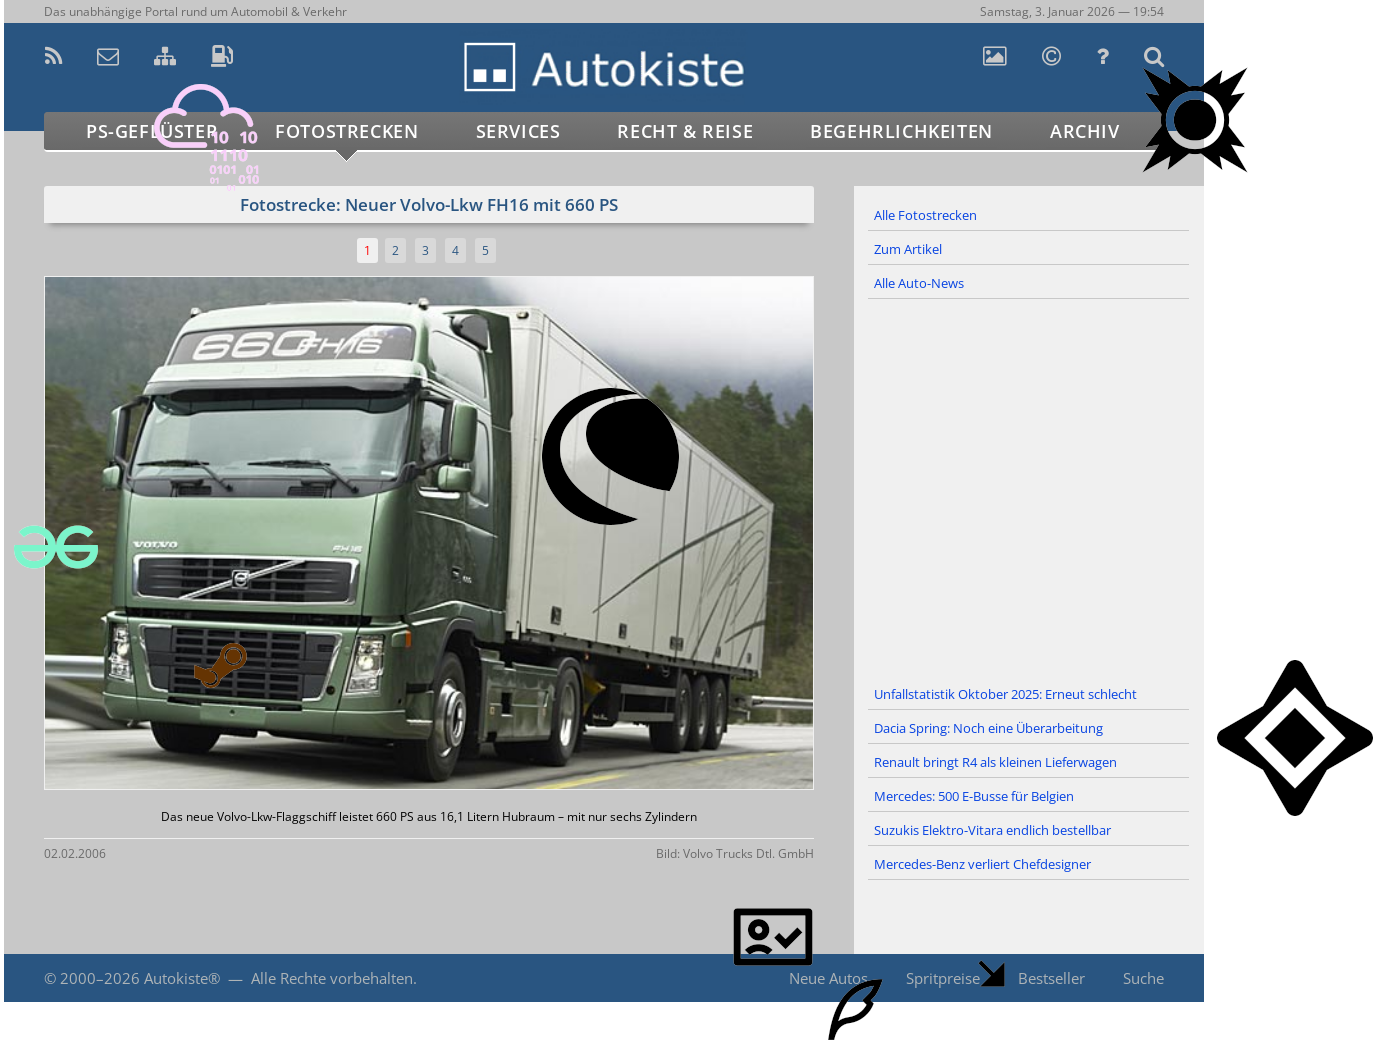  Describe the element at coordinates (991, 973) in the screenshot. I see `navigate to the next item below` at that location.